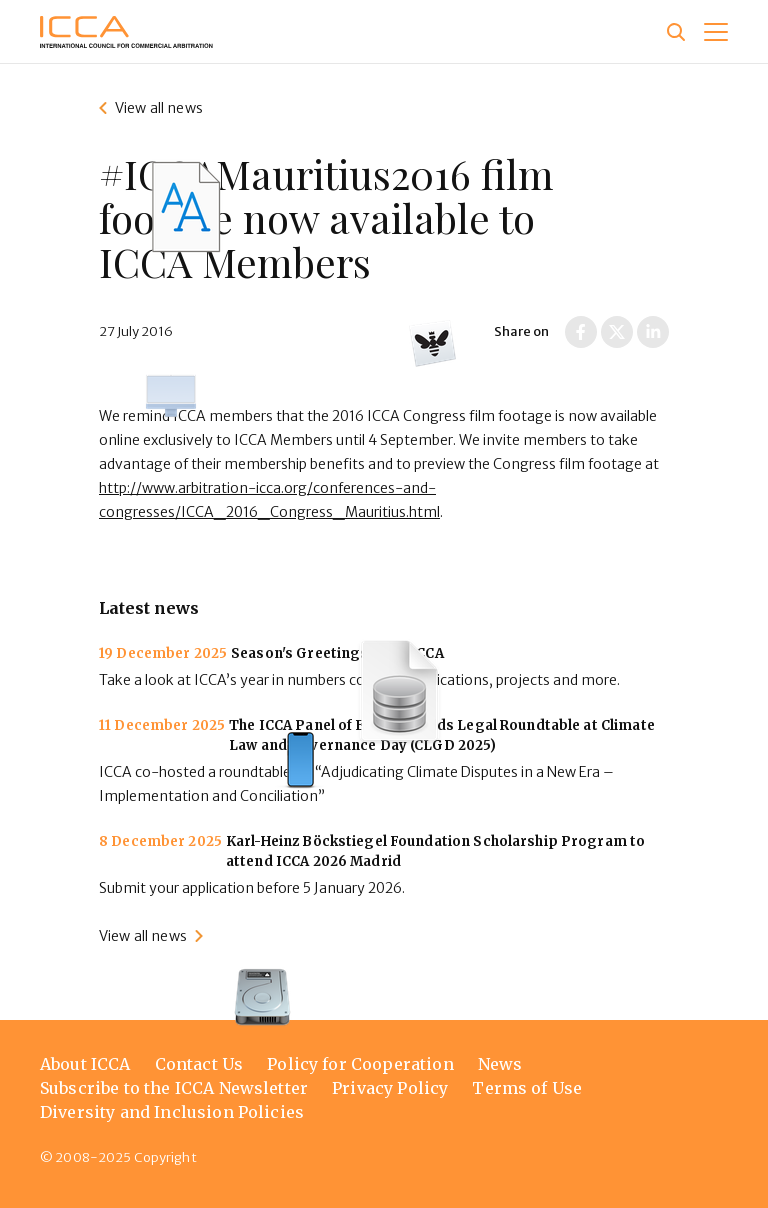 The height and width of the screenshot is (1208, 768). Describe the element at coordinates (432, 343) in the screenshot. I see `open Kandji Agent for device management` at that location.